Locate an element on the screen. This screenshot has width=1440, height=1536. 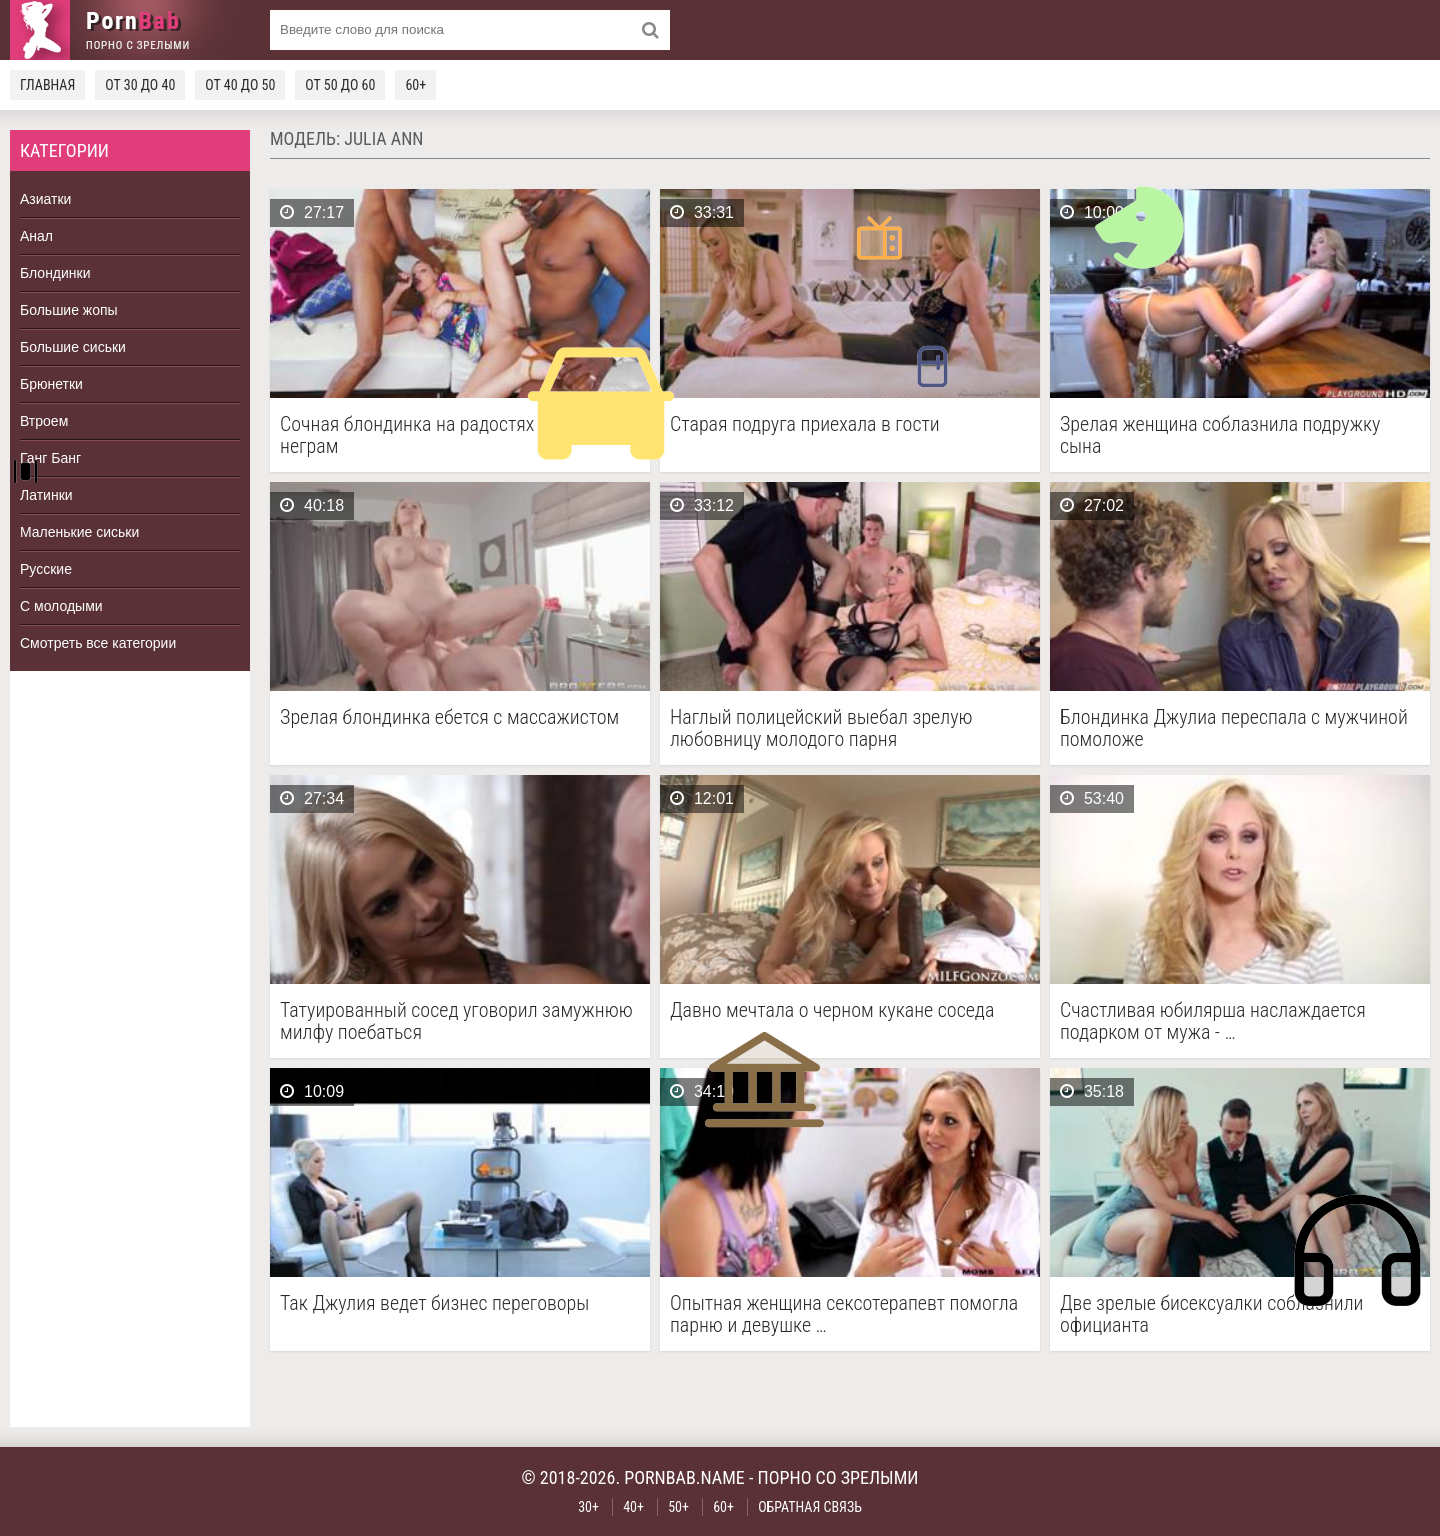
distribute layers vertically with equal spacing is located at coordinates (25, 471).